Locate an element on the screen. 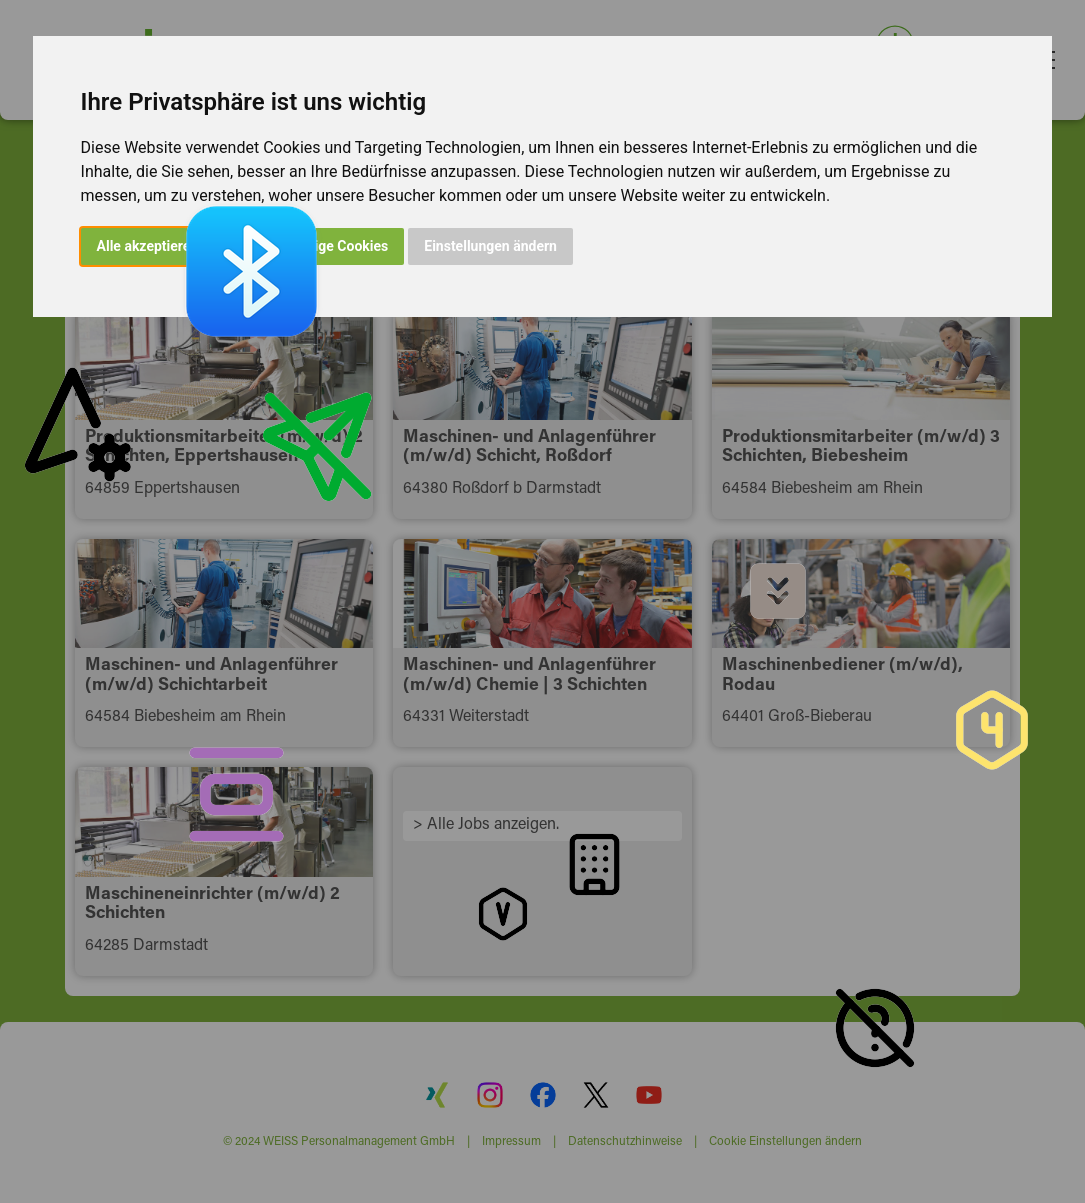 Image resolution: width=1085 pixels, height=1203 pixels. configure navigation settings is located at coordinates (72, 420).